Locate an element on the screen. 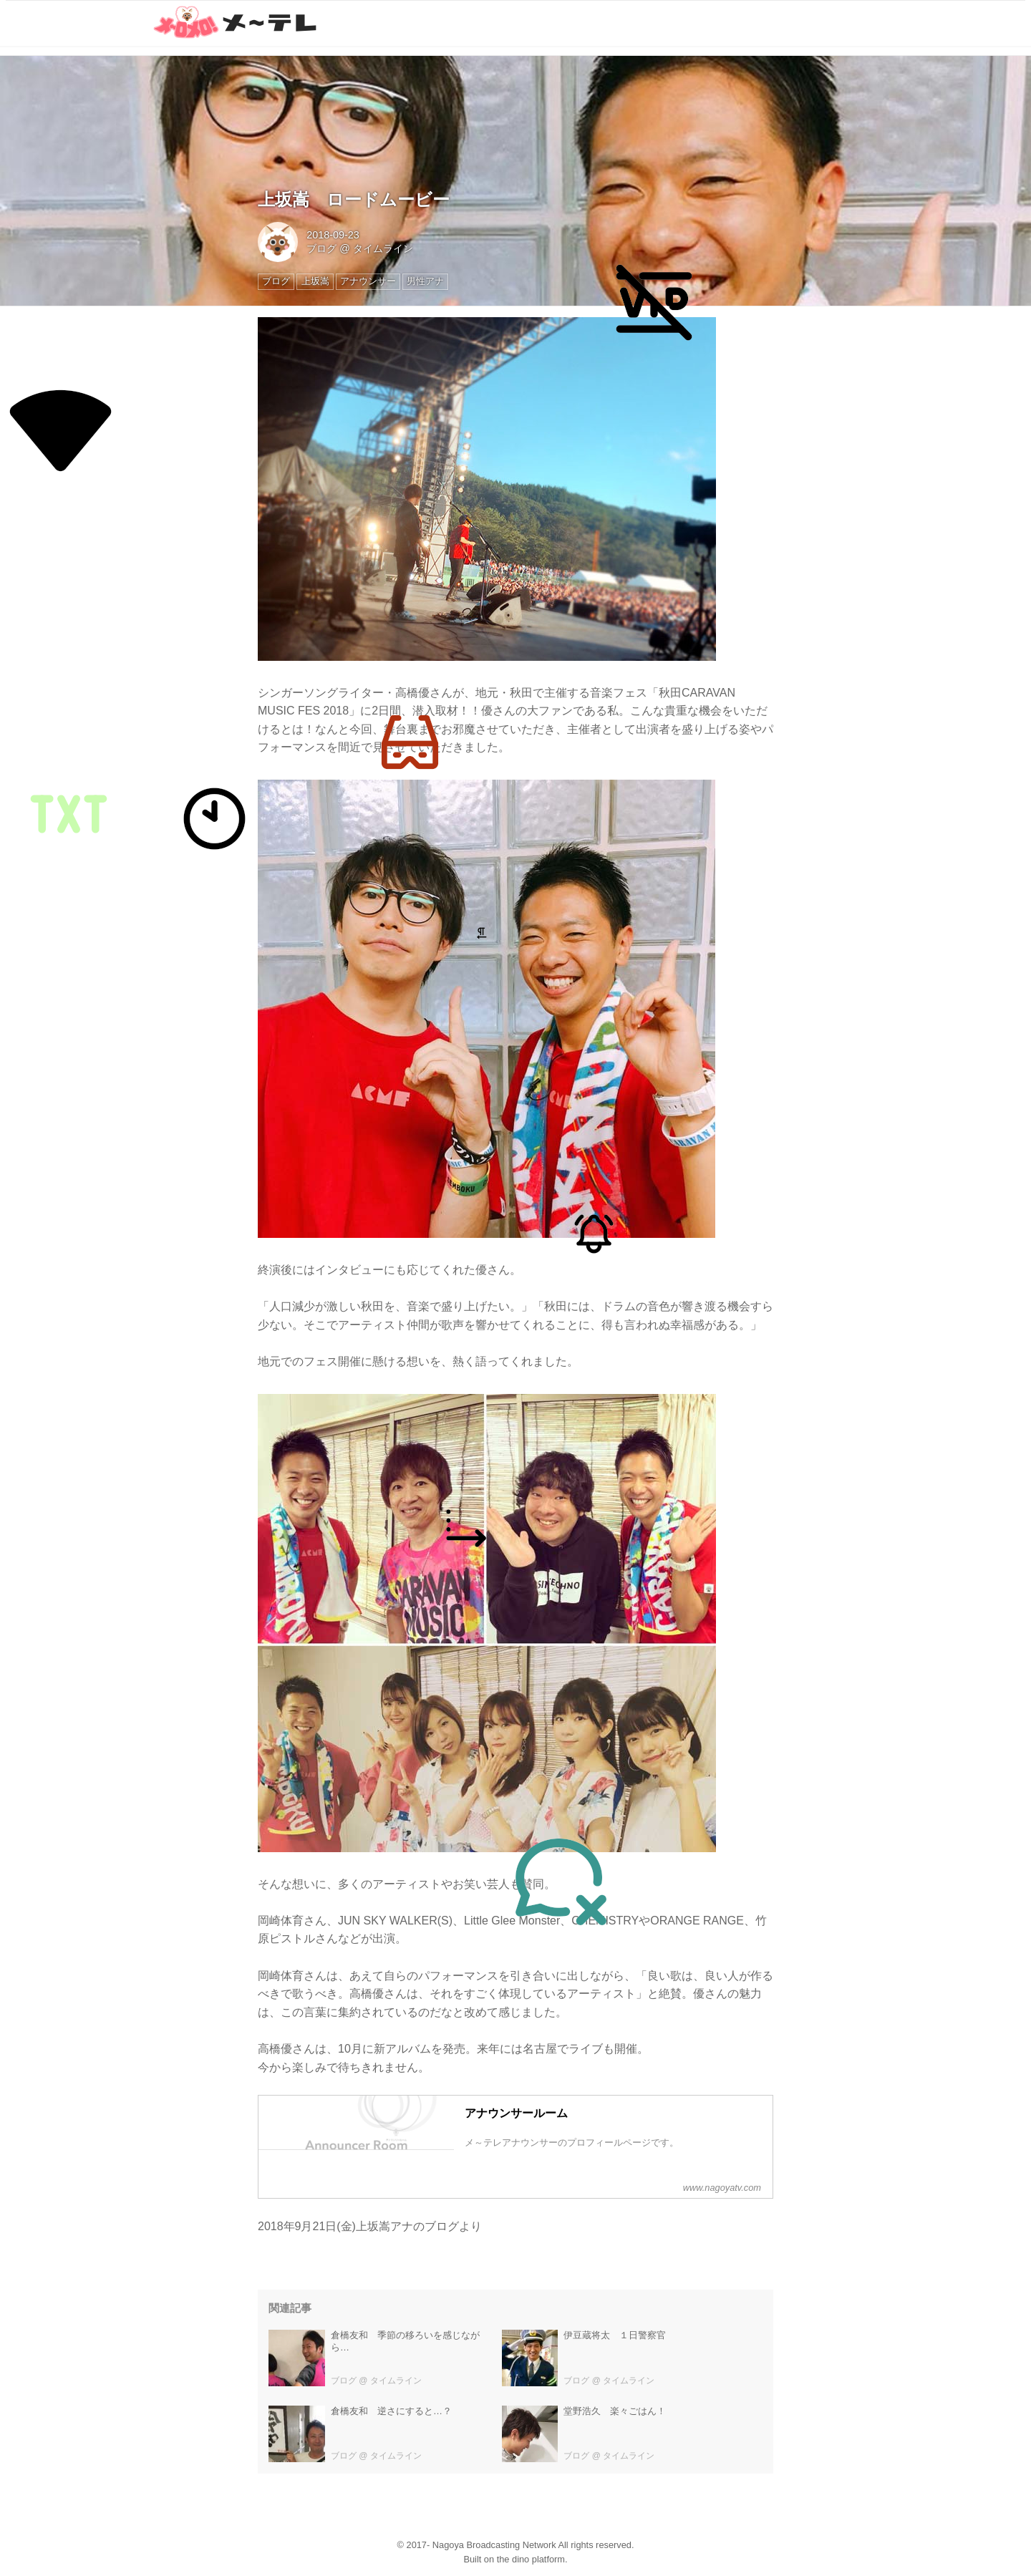  vip status is currently inactive or disabled is located at coordinates (654, 302).